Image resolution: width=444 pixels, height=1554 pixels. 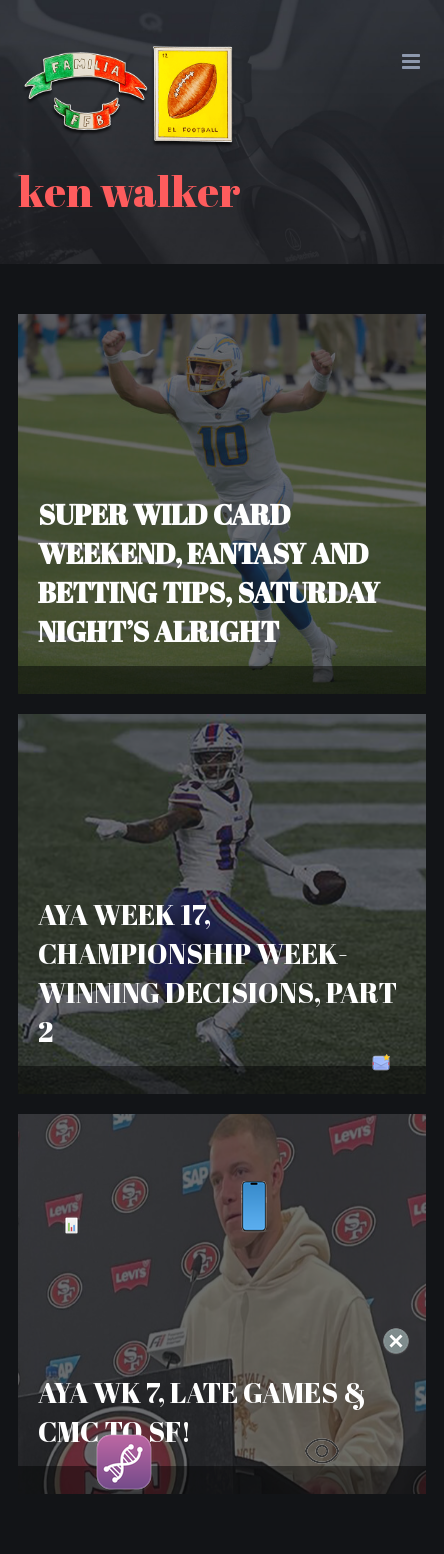 I want to click on indicates an unavailable or inaccessible item, so click(x=396, y=1341).